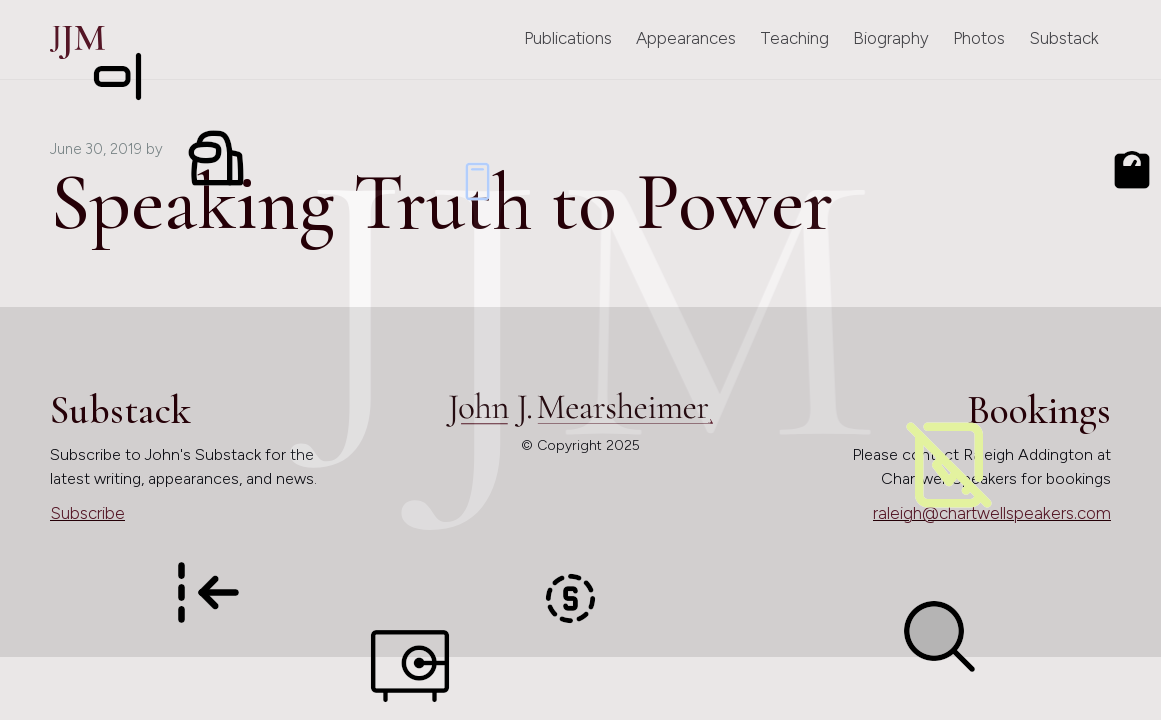 This screenshot has height=720, width=1161. Describe the element at coordinates (939, 636) in the screenshot. I see `search for content or items` at that location.